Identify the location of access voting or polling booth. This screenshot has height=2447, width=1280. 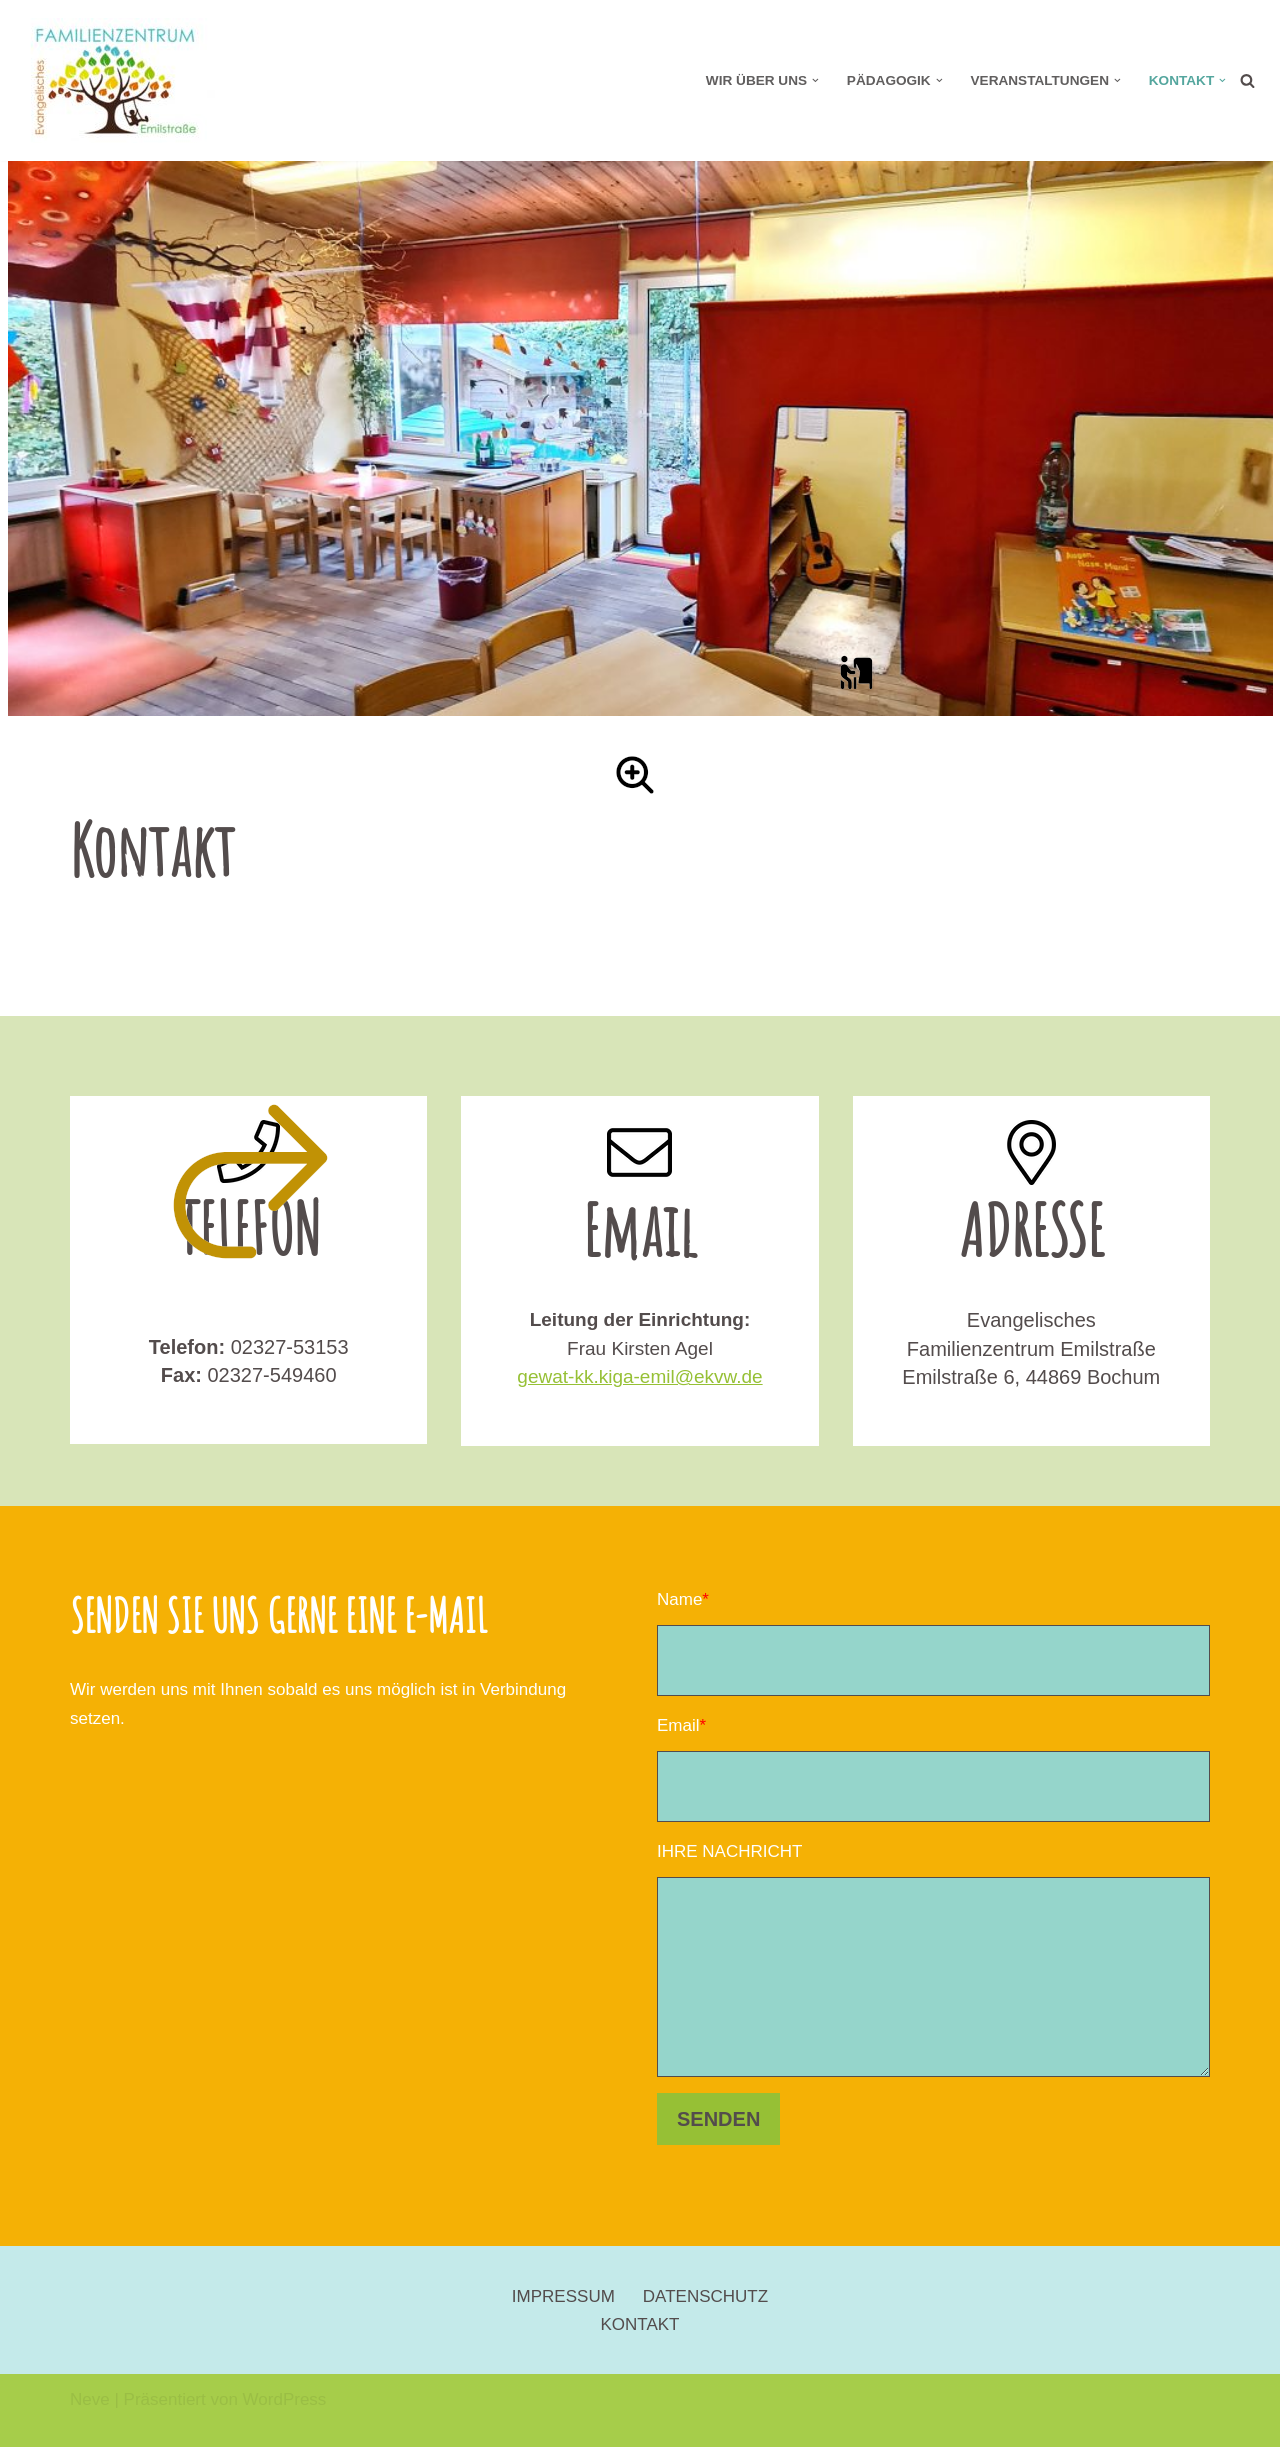
(855, 672).